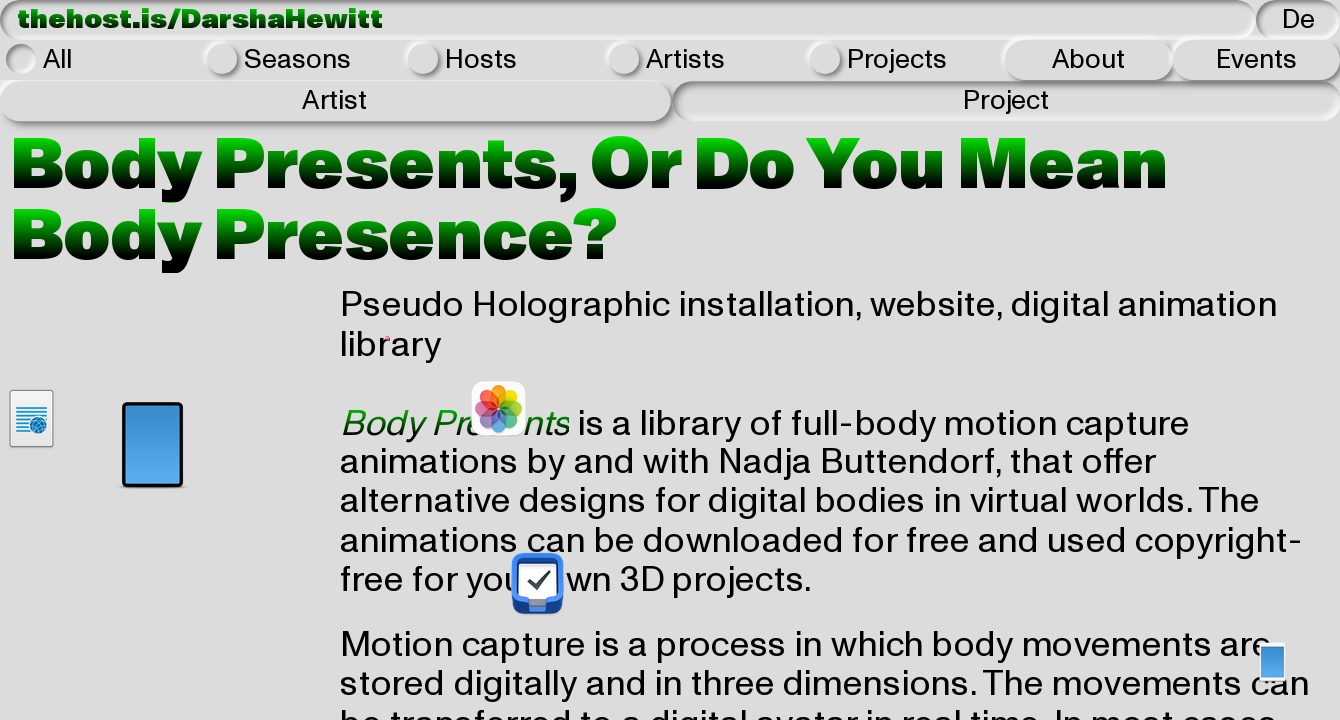  Describe the element at coordinates (537, 583) in the screenshot. I see `open Things 3 task manager app` at that location.